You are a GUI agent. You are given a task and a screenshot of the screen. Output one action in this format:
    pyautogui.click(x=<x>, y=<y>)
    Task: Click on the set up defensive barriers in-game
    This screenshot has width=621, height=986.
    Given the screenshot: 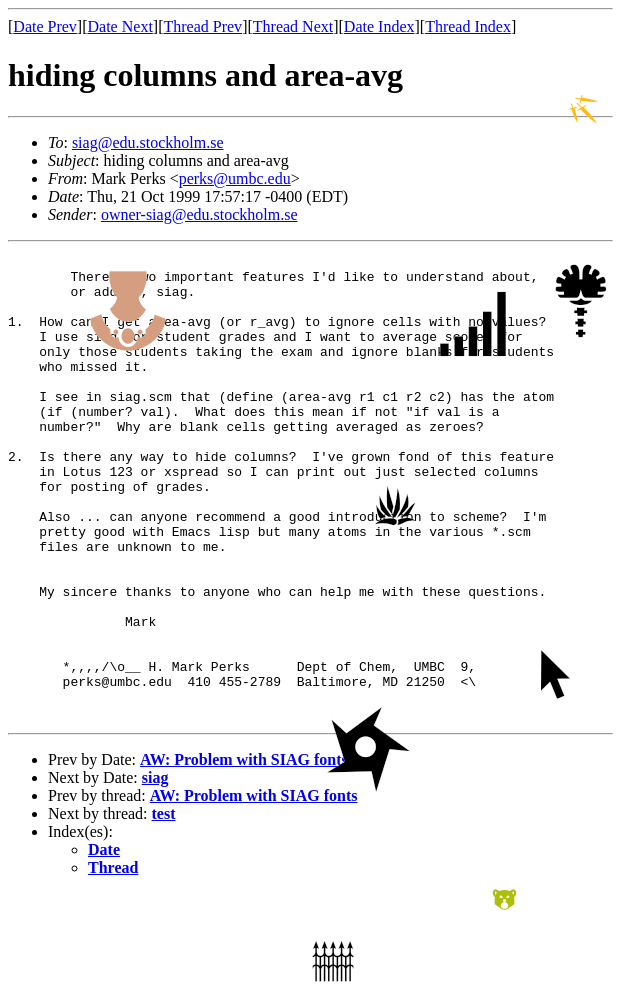 What is the action you would take?
    pyautogui.click(x=333, y=961)
    